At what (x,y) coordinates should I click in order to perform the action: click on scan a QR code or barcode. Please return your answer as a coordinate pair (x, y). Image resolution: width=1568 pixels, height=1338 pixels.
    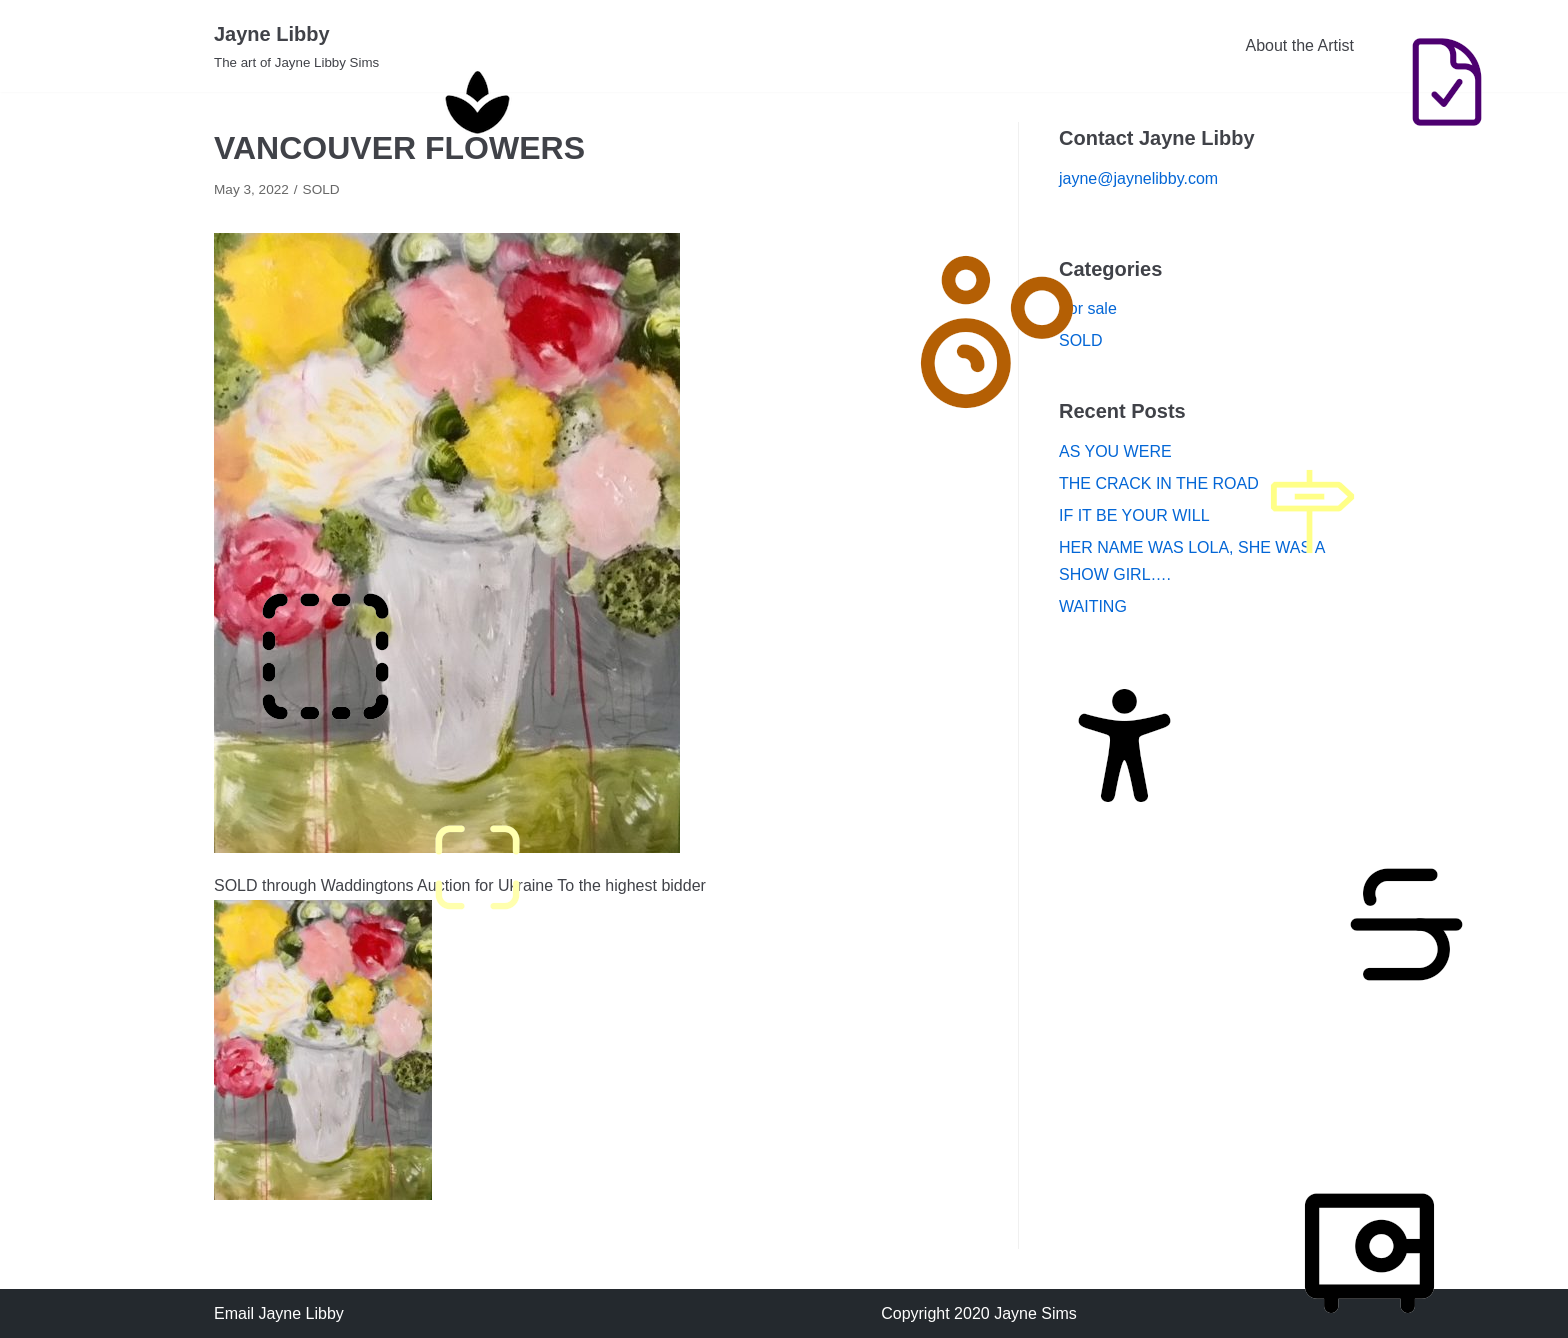
    Looking at the image, I should click on (477, 867).